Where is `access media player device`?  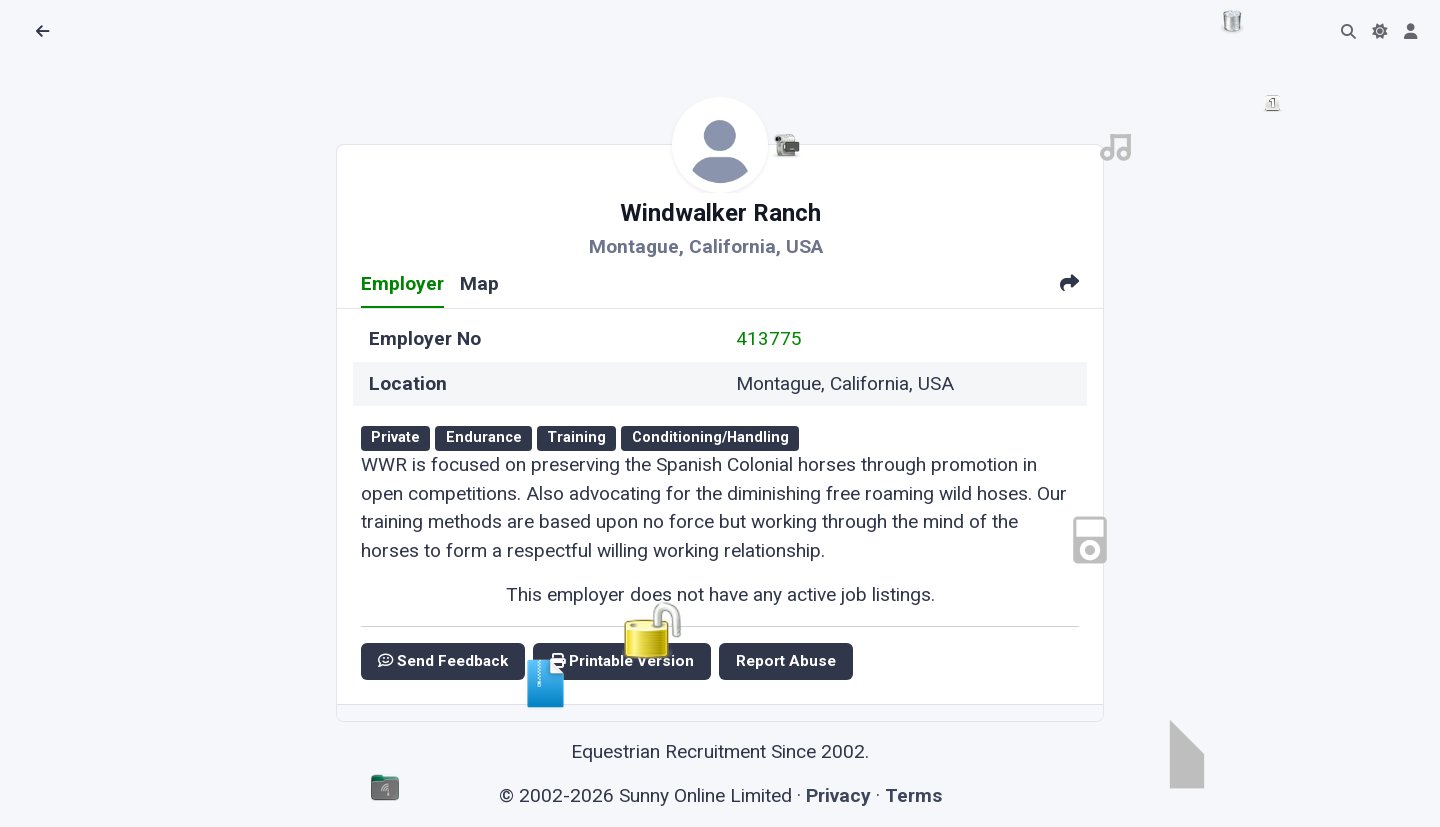
access media player device is located at coordinates (1090, 540).